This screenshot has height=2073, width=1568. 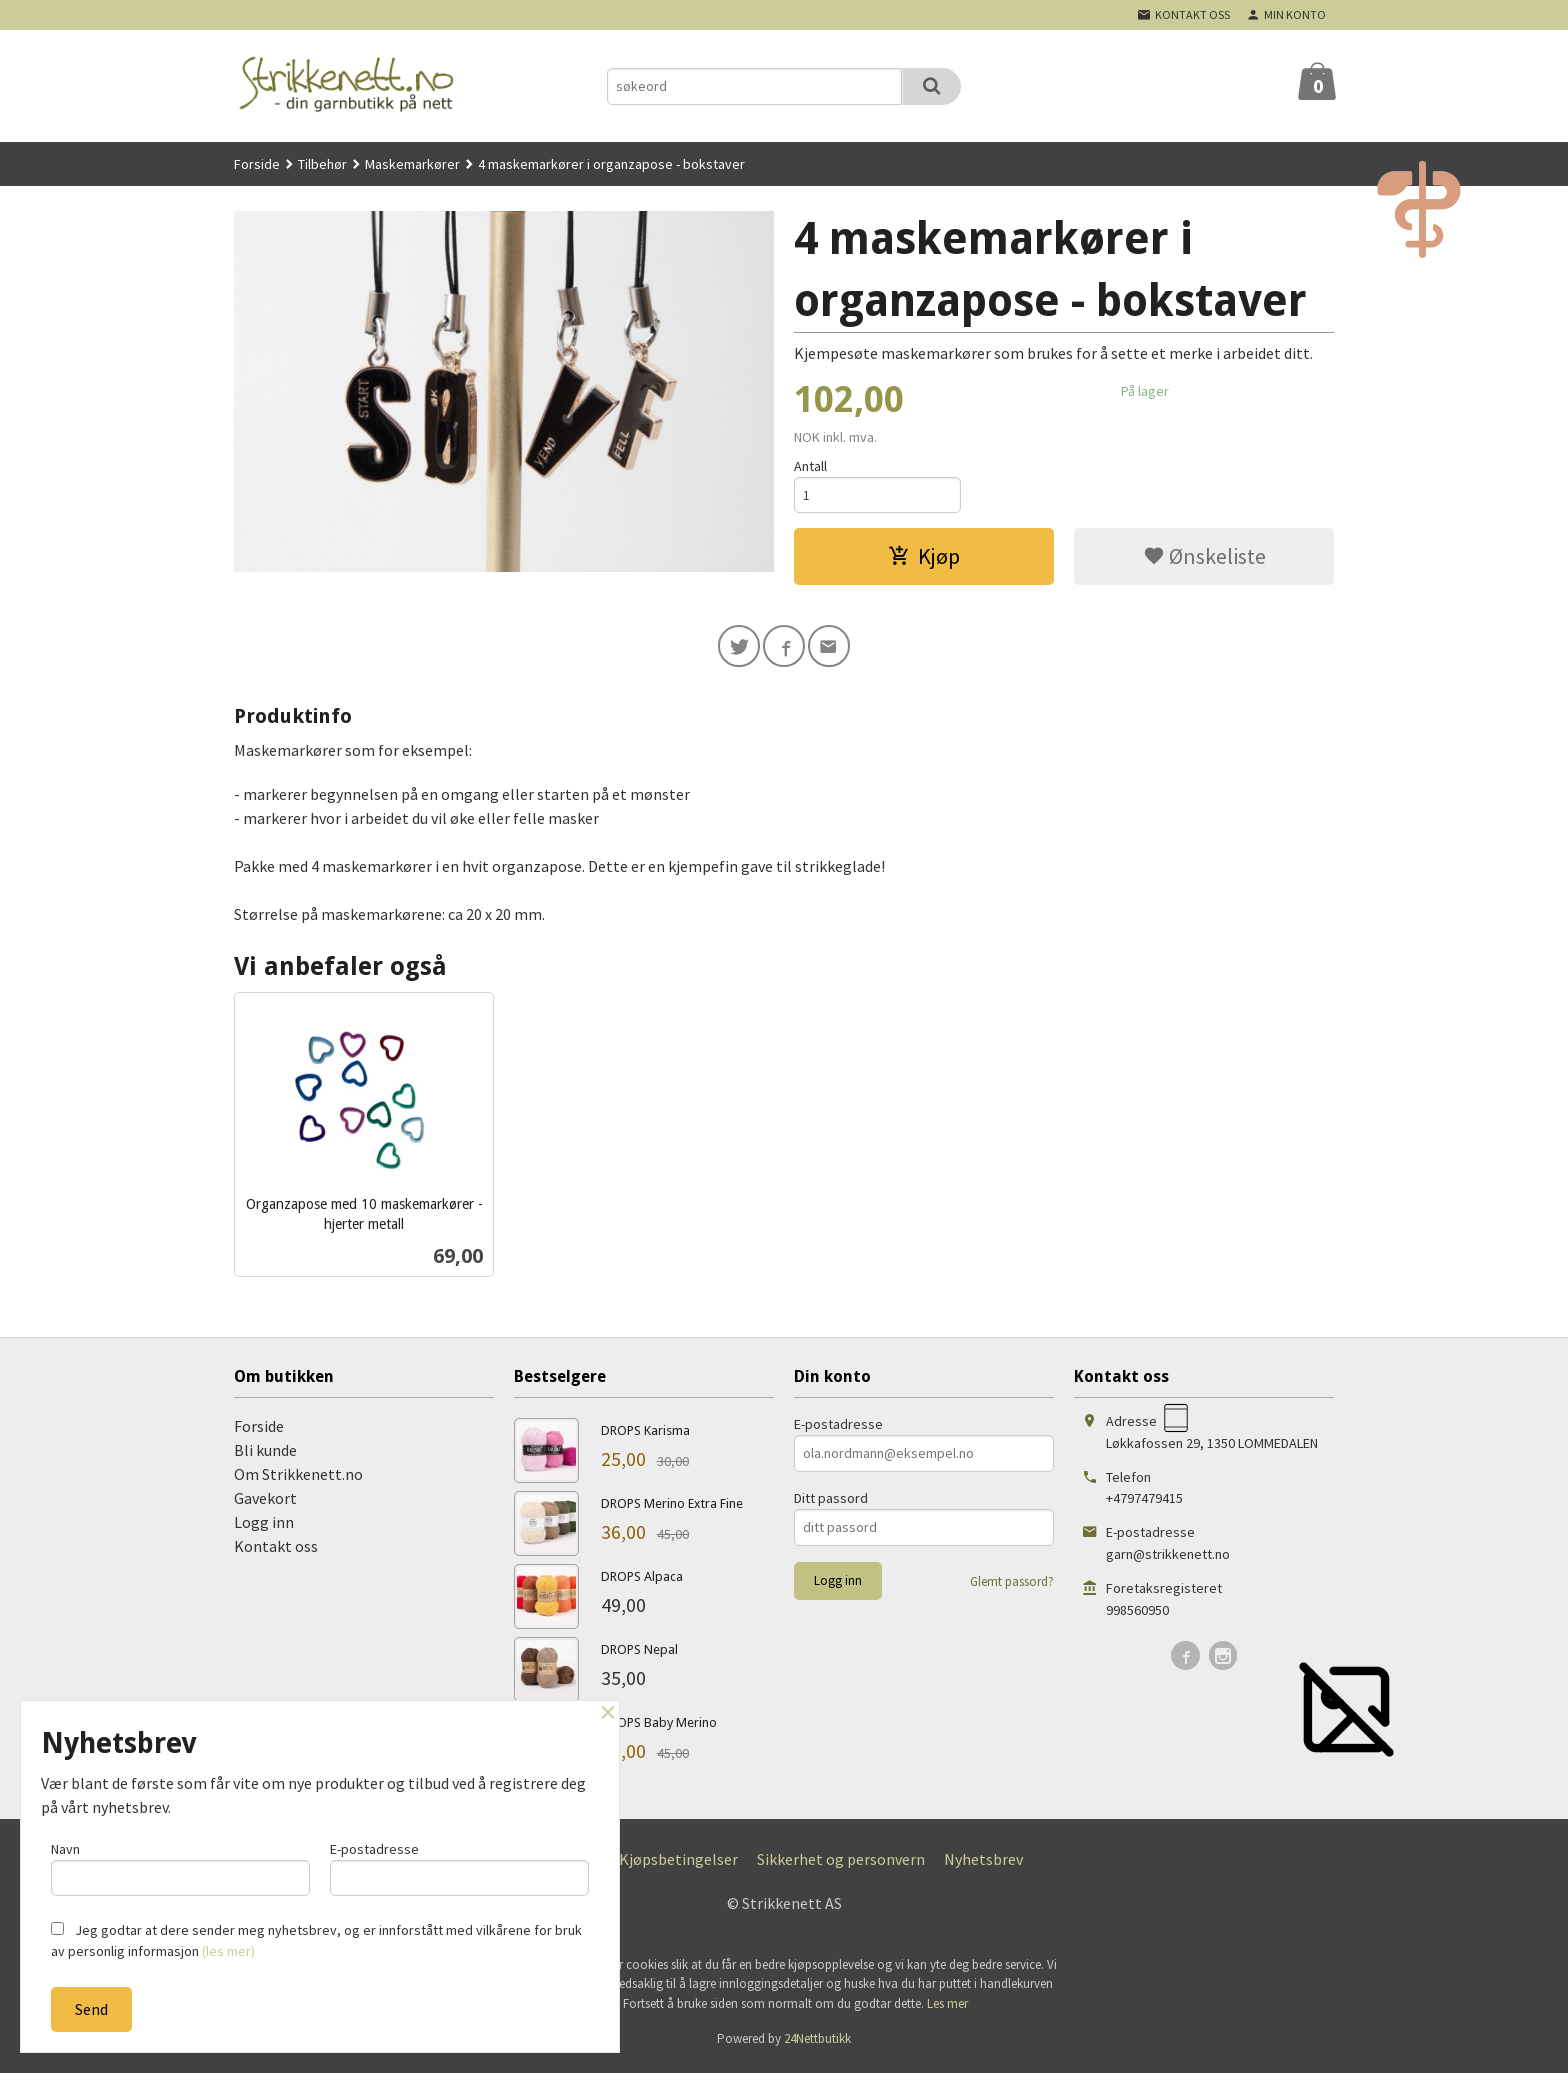 What do you see at coordinates (1422, 209) in the screenshot?
I see `access medical or healthcare services` at bounding box center [1422, 209].